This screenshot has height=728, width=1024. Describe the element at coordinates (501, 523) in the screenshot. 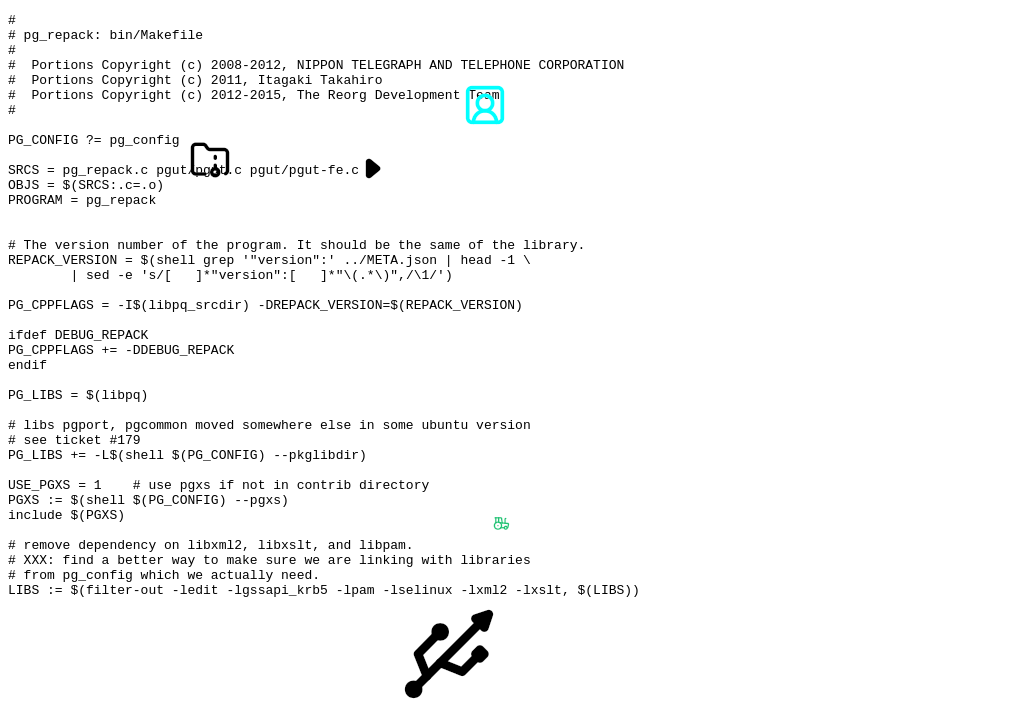

I see `access farm or agricultural equipment settings` at that location.